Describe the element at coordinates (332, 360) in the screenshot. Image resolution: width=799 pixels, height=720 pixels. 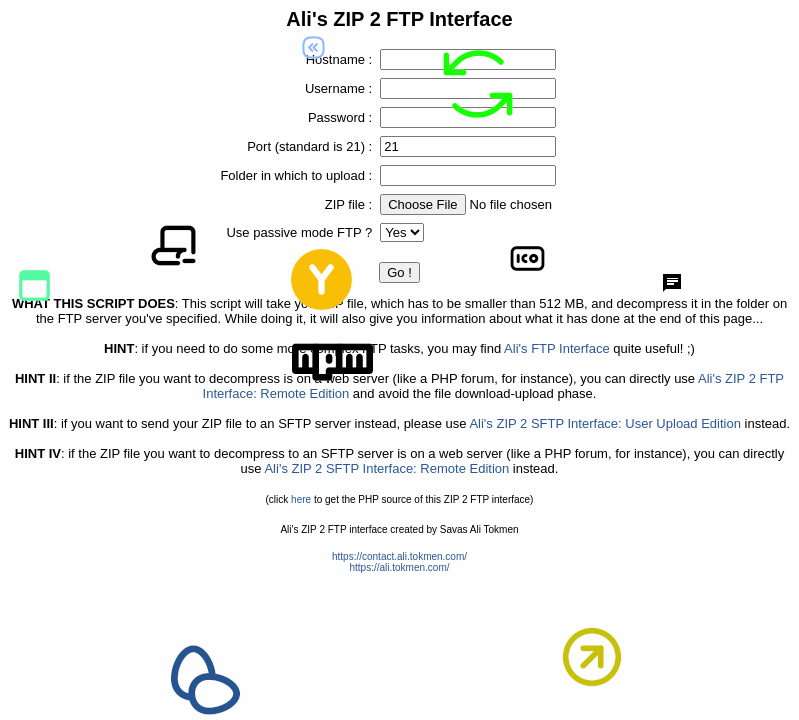
I see `npm package manager logo` at that location.